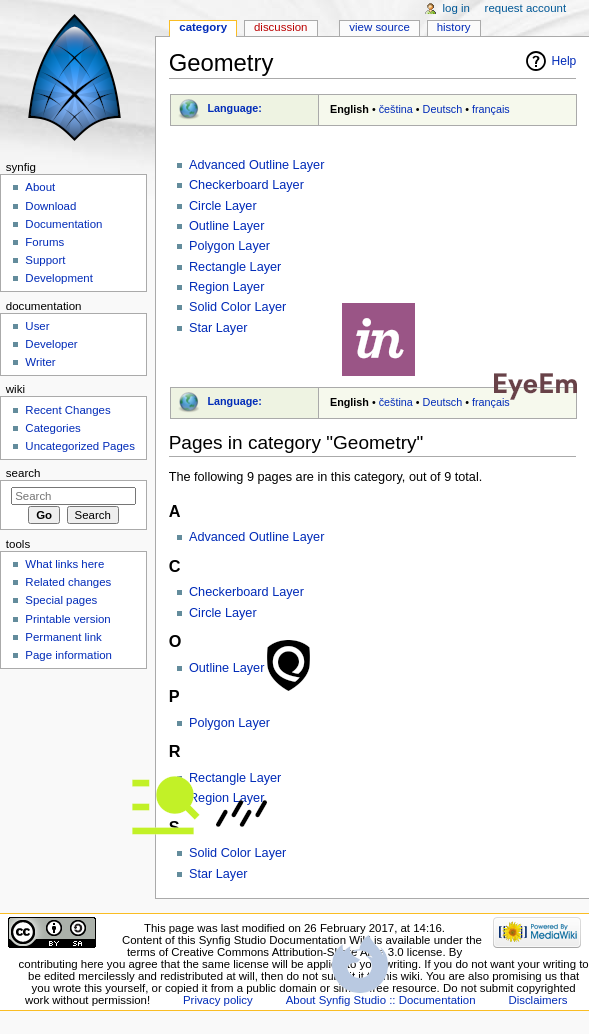 Image resolution: width=589 pixels, height=1034 pixels. What do you see at coordinates (378, 339) in the screenshot?
I see `open InVision app` at bounding box center [378, 339].